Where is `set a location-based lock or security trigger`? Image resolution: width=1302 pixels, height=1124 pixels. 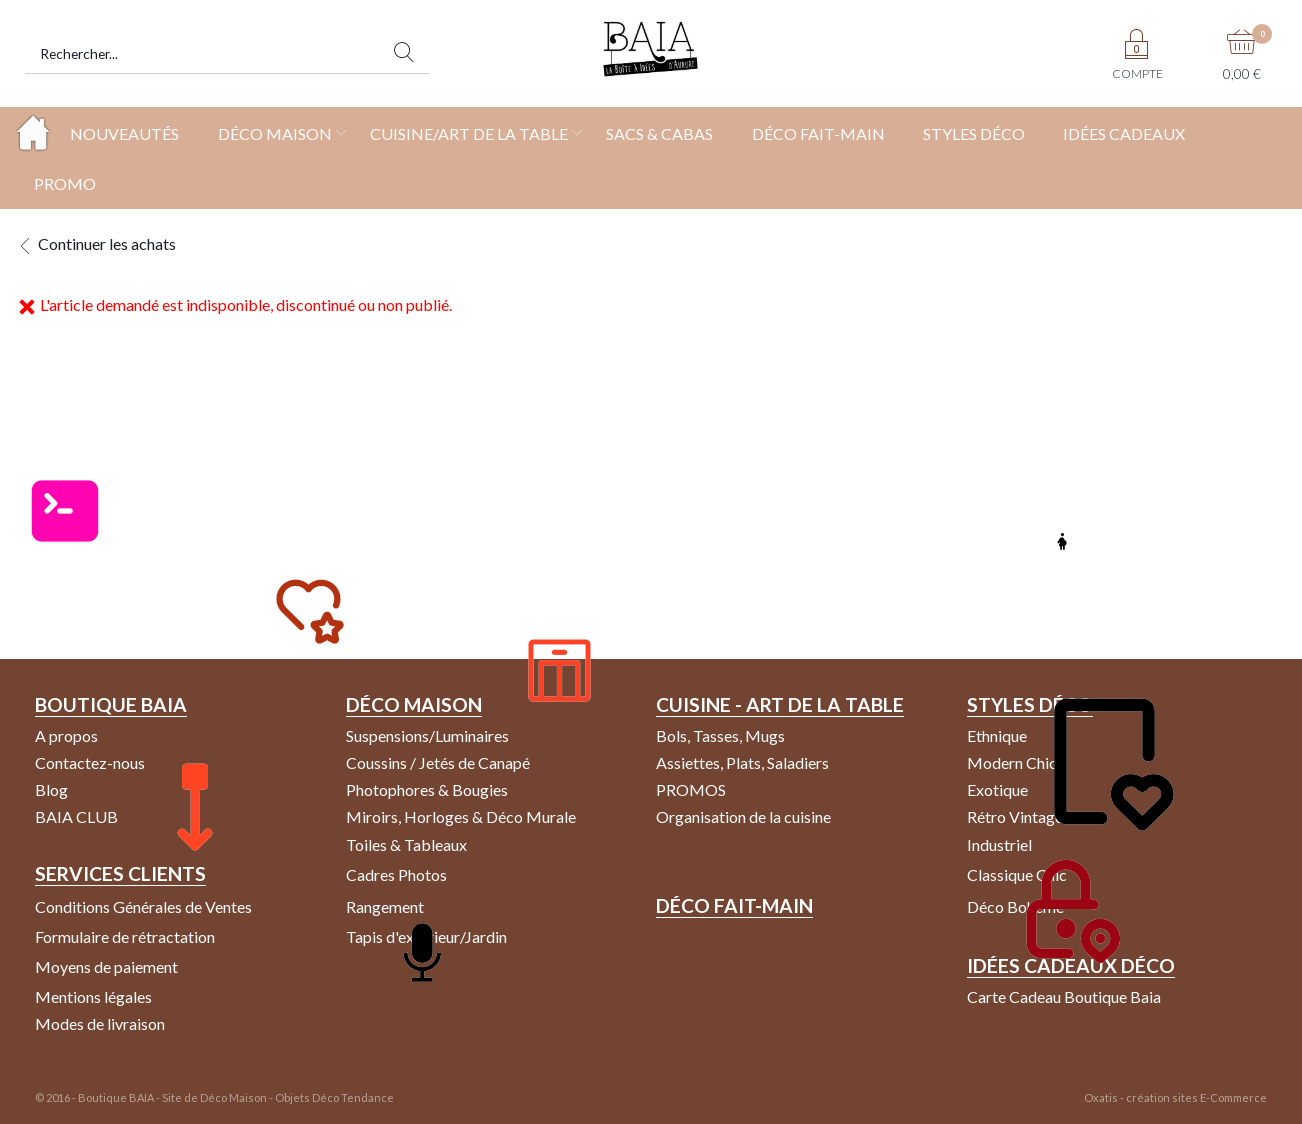
set a location-based lock or security trigger is located at coordinates (1066, 909).